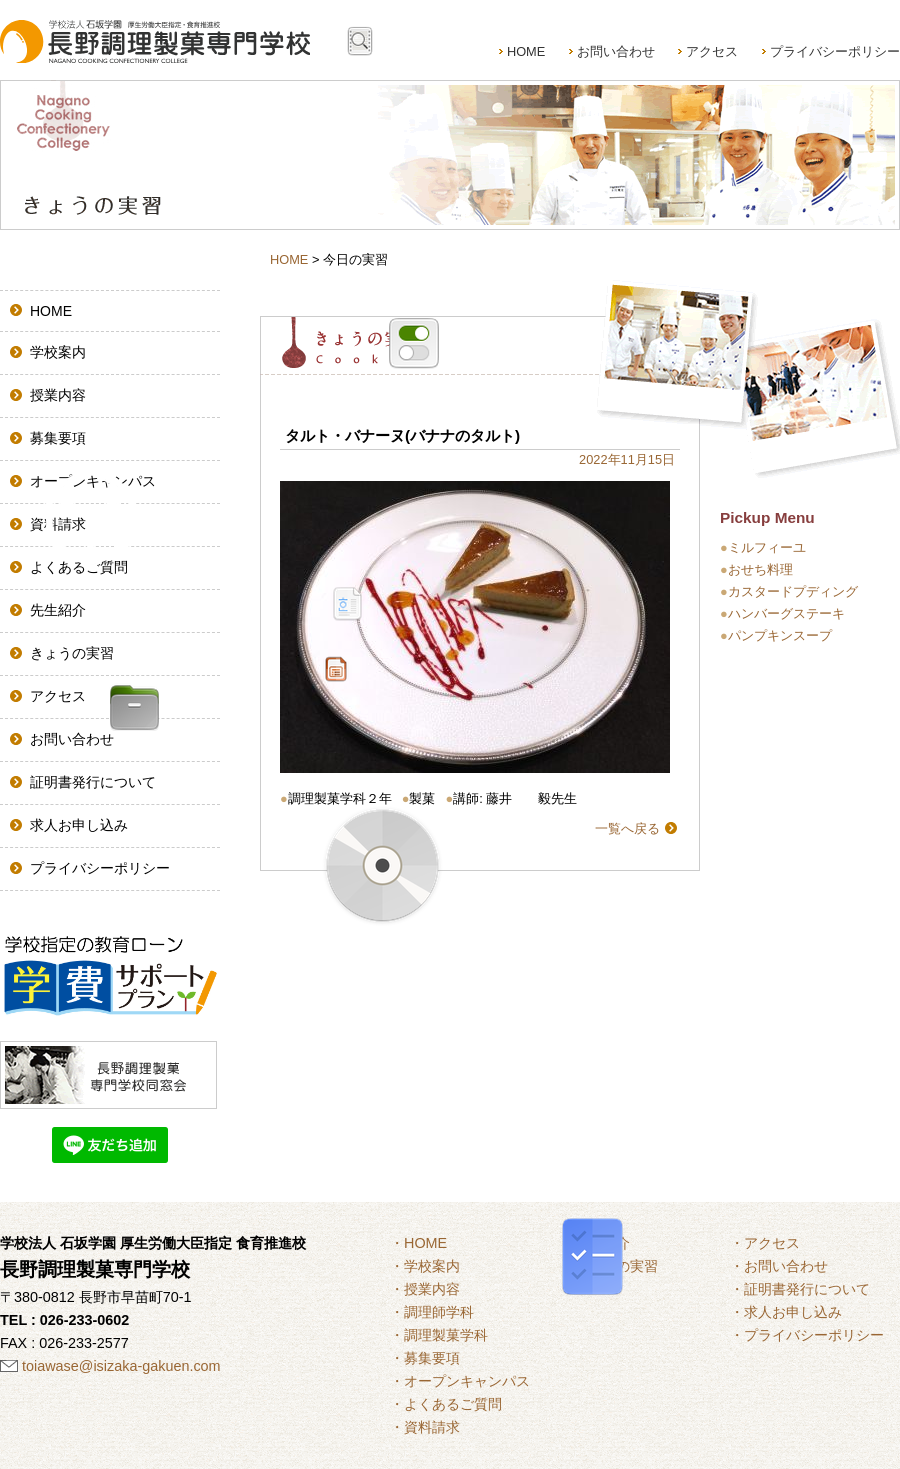 This screenshot has height=1469, width=900. I want to click on open the file manager application, so click(134, 707).